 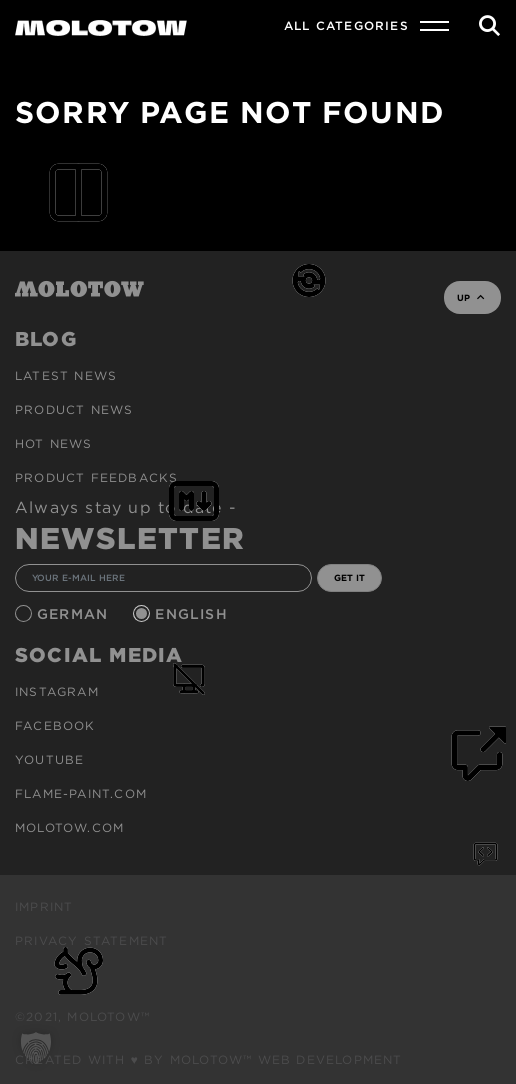 What do you see at coordinates (485, 853) in the screenshot?
I see `view code review comments` at bounding box center [485, 853].